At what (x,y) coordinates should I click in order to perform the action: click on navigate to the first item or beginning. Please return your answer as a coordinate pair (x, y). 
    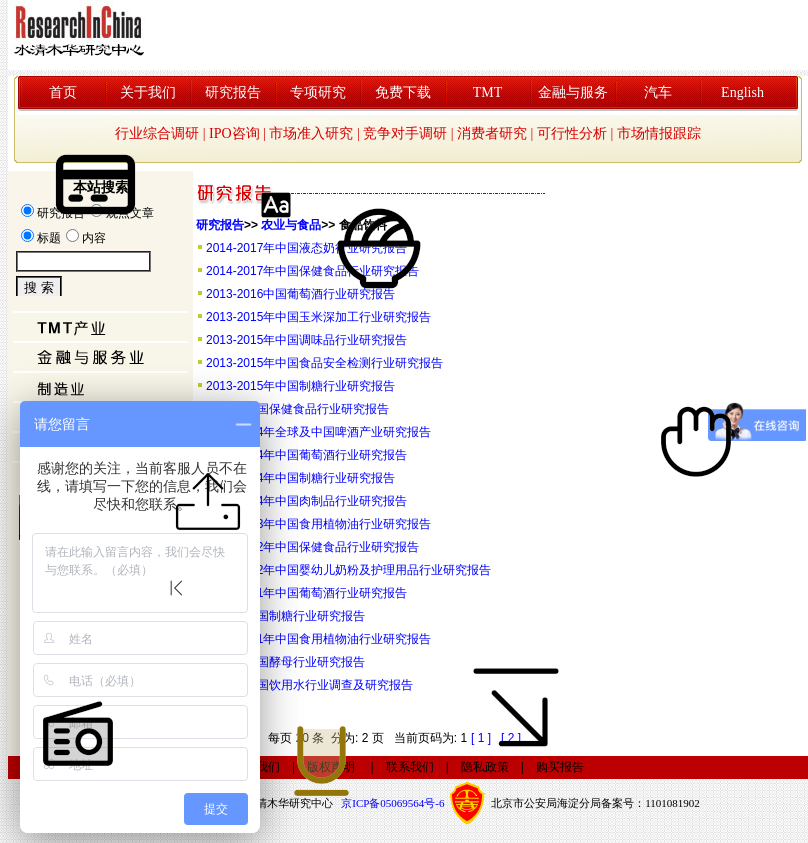
    Looking at the image, I should click on (176, 588).